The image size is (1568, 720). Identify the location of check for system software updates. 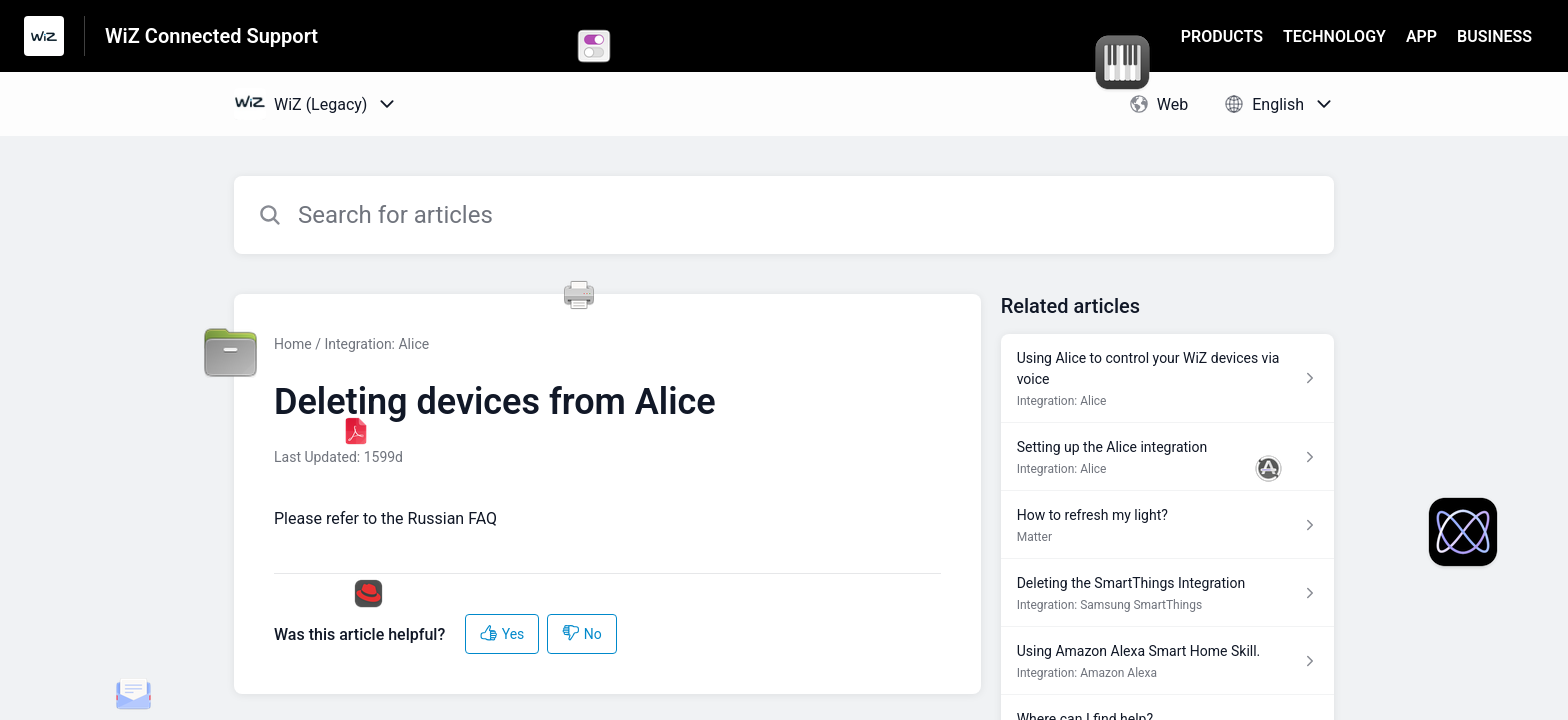
(1268, 468).